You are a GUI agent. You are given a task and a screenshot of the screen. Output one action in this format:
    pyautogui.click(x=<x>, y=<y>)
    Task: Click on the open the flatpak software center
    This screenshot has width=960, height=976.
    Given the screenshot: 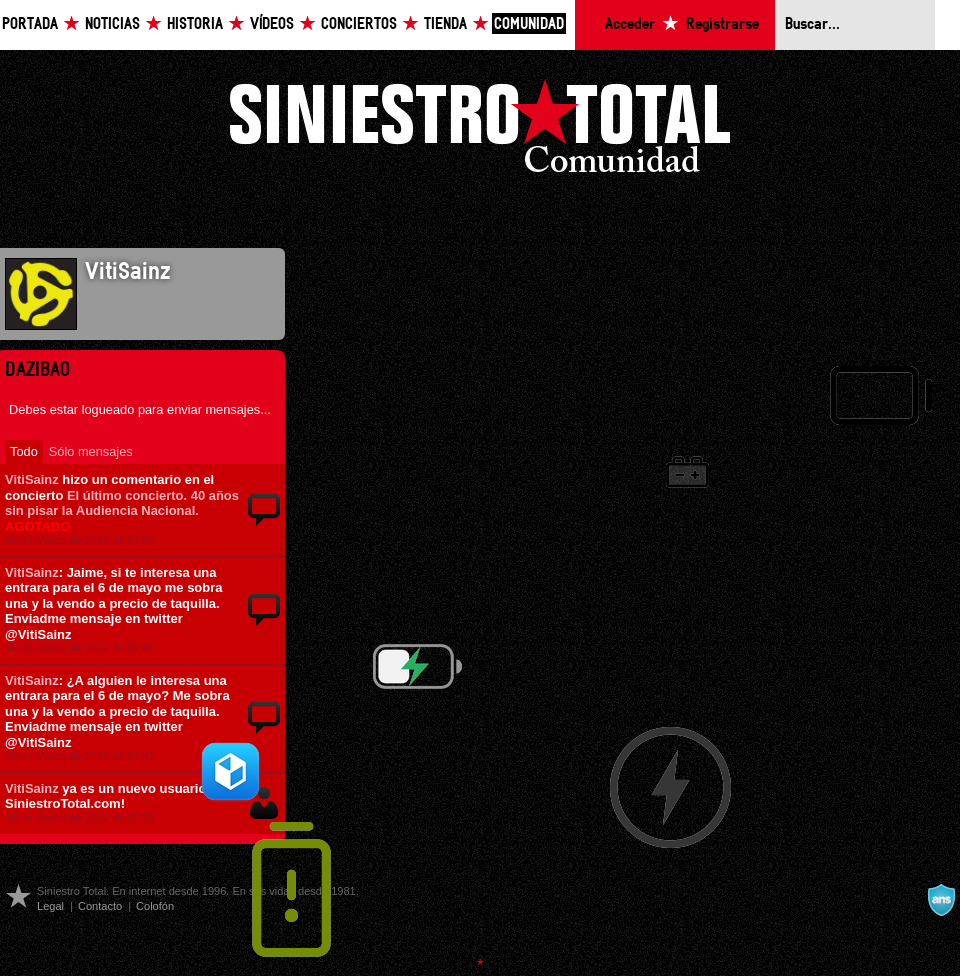 What is the action you would take?
    pyautogui.click(x=230, y=771)
    